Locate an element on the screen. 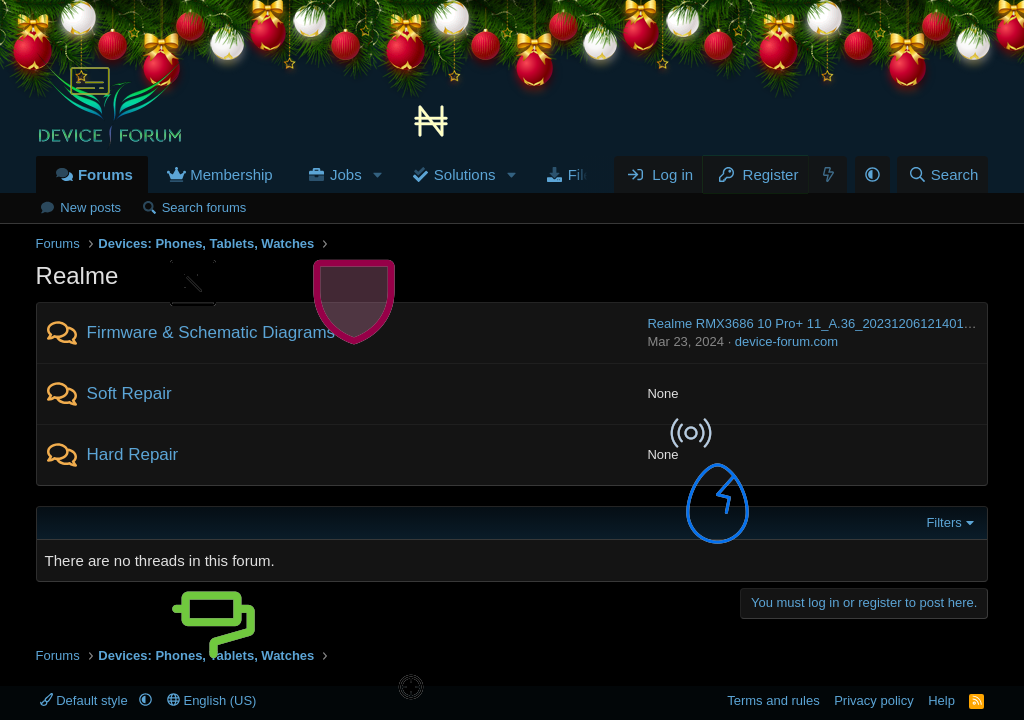  start a live broadcast or stream is located at coordinates (691, 433).